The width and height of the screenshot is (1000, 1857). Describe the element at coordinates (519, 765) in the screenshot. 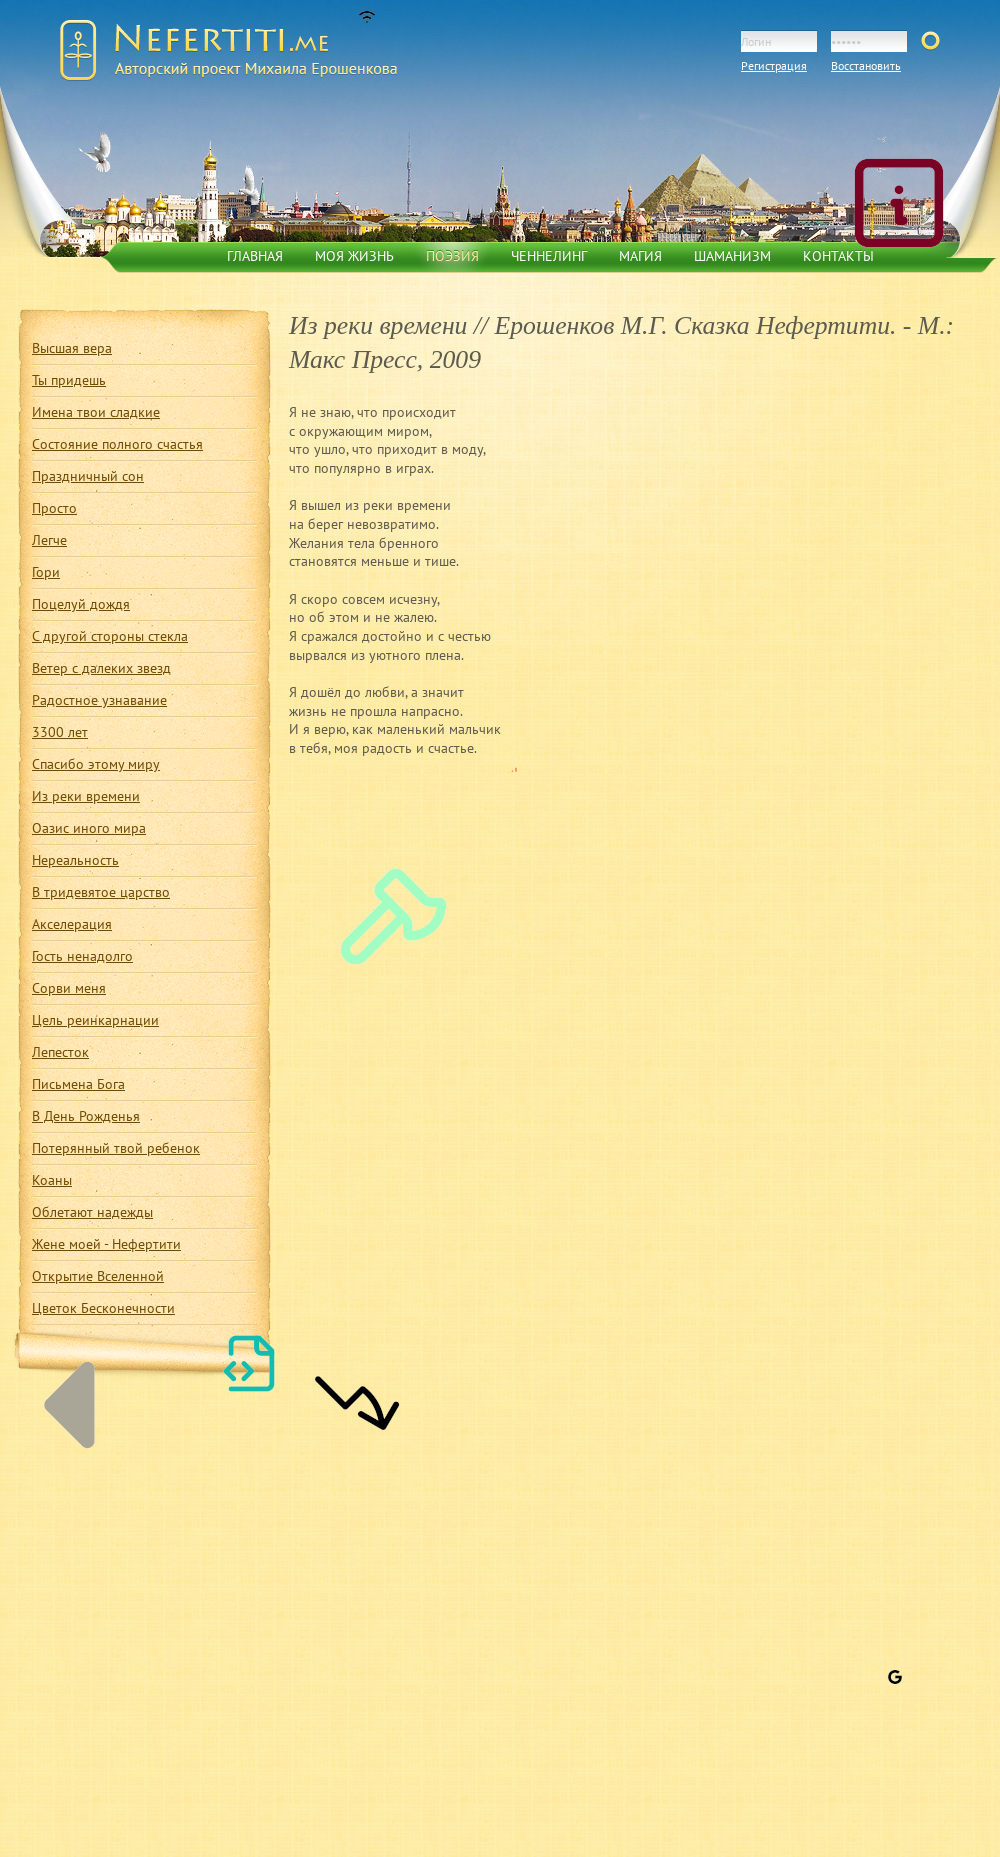

I see `indicates weak signal strength` at that location.